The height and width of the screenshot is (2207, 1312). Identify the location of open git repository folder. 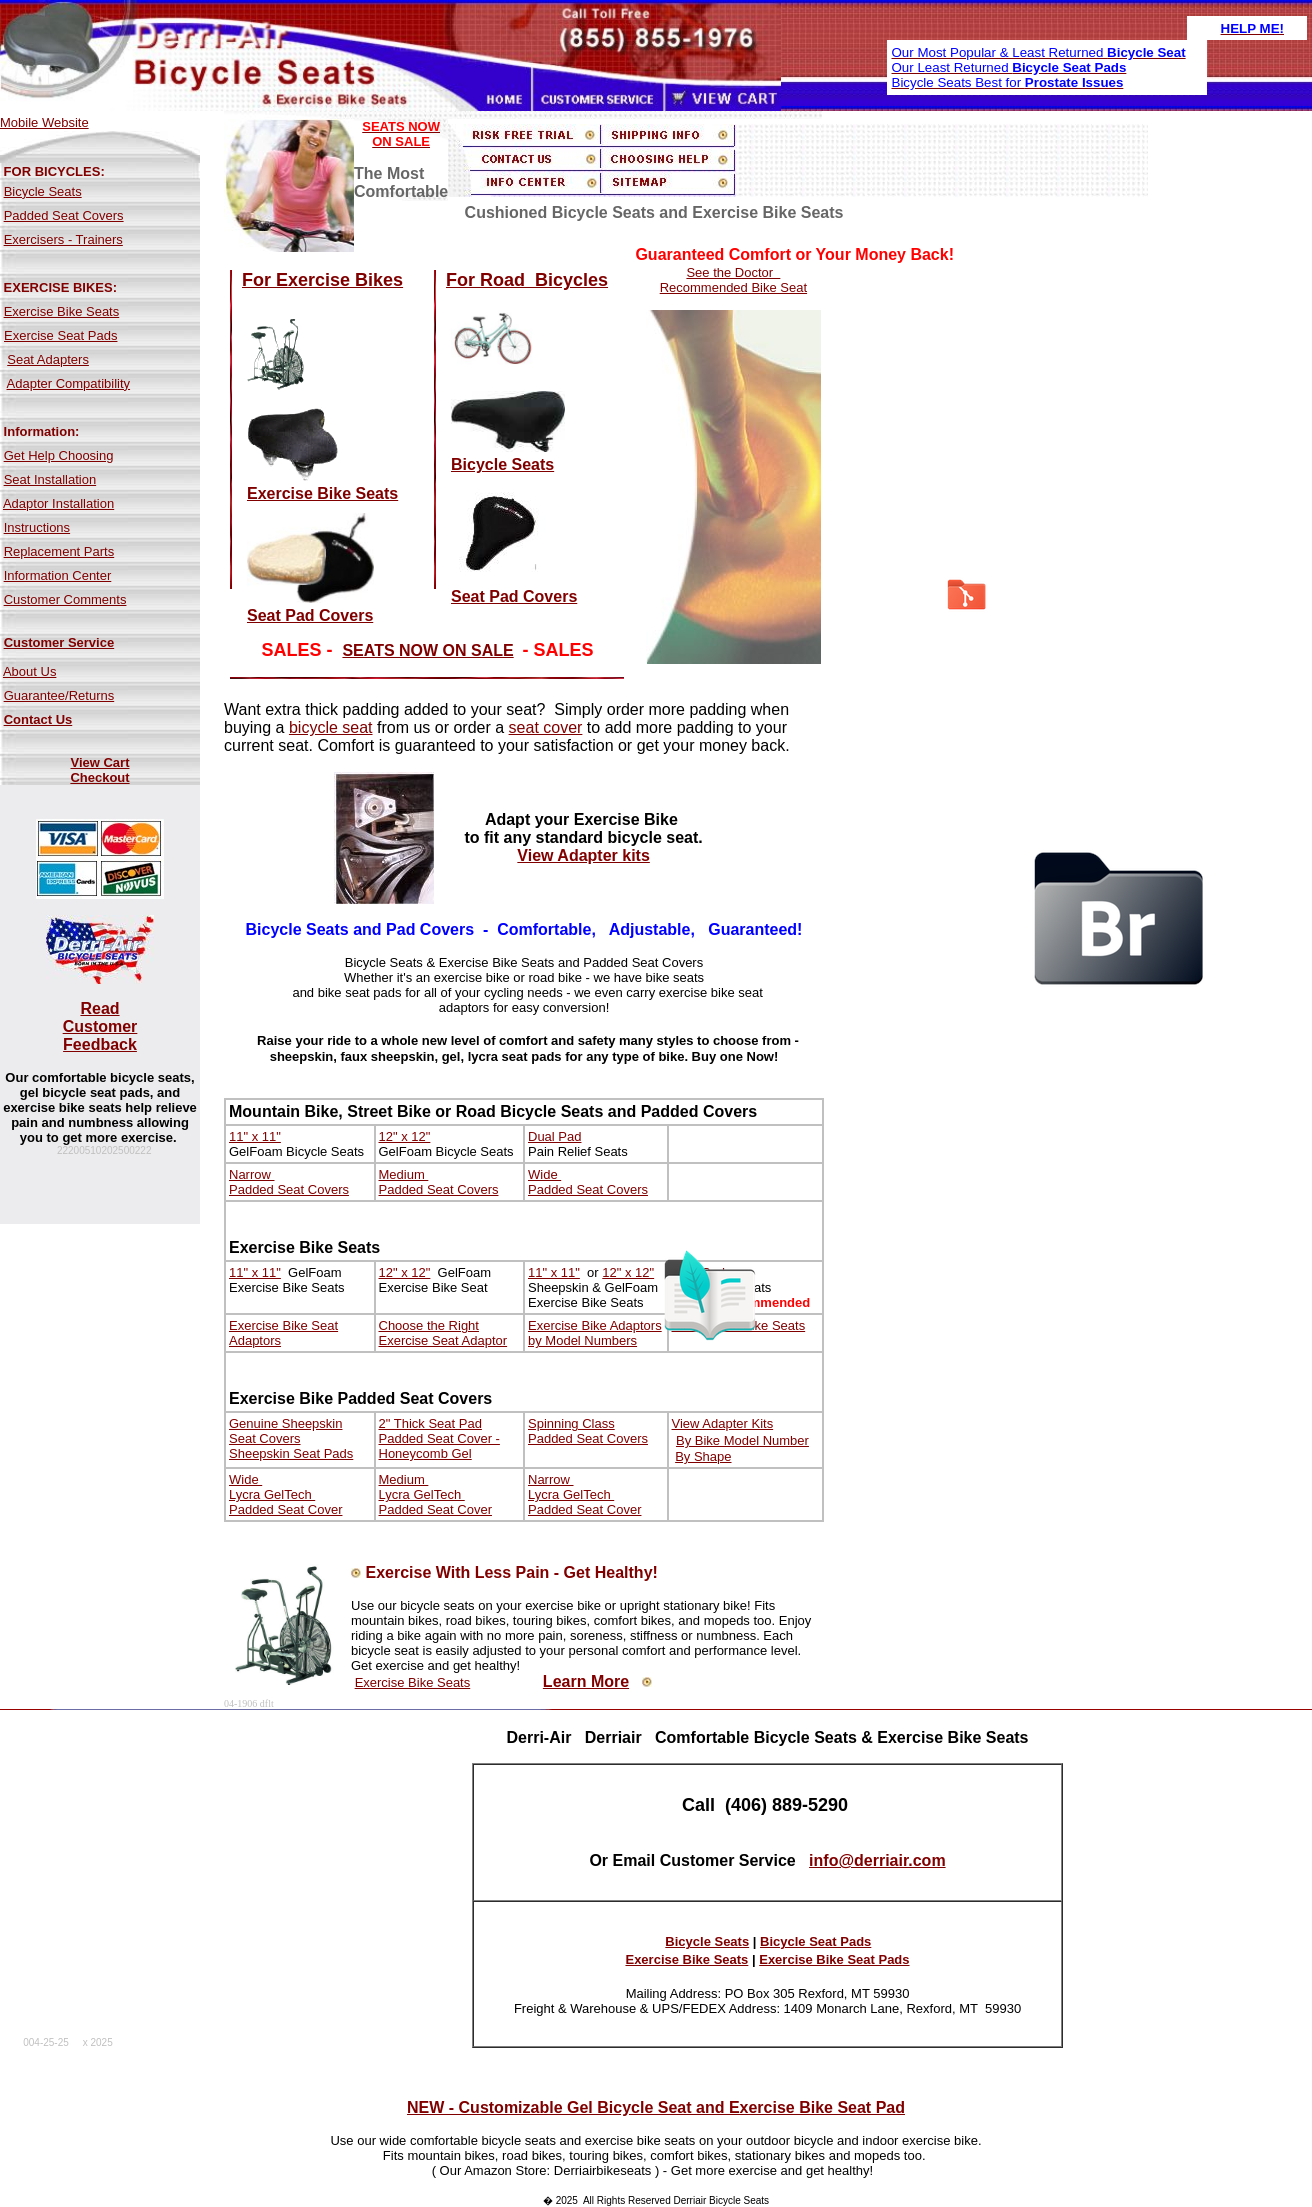
(966, 595).